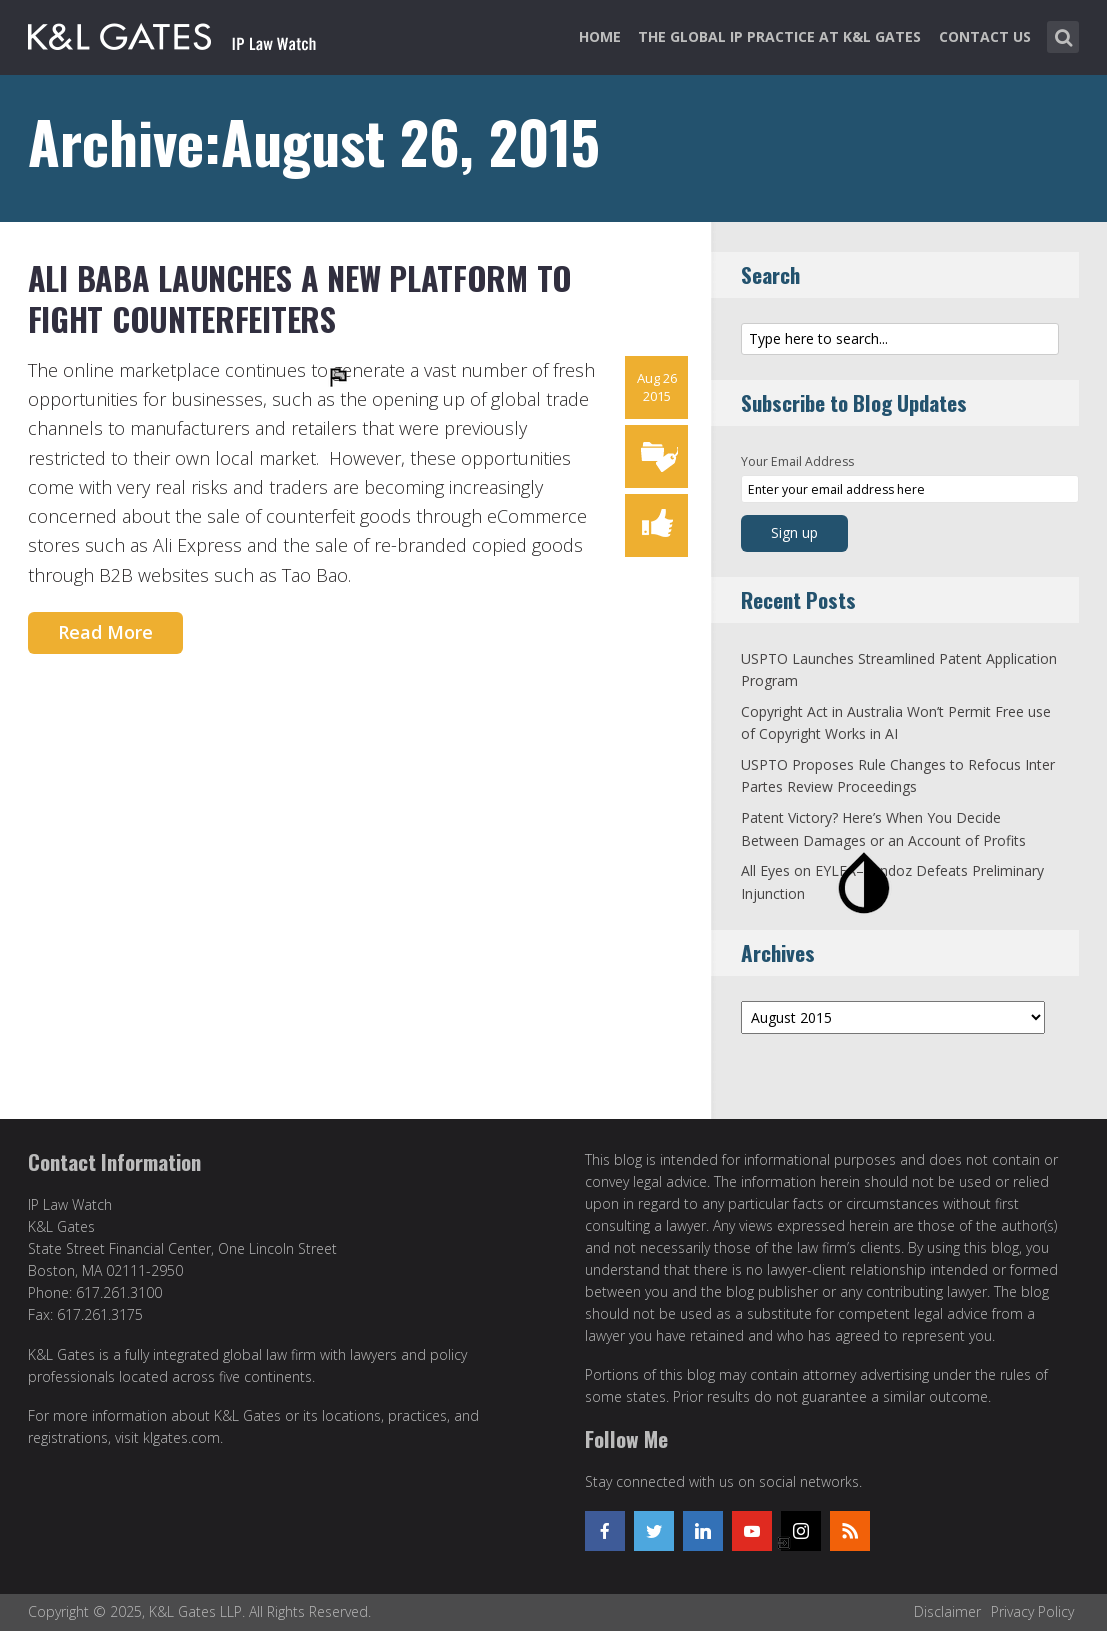  What do you see at coordinates (338, 377) in the screenshot?
I see `flag or mark an item for follow-up` at bounding box center [338, 377].